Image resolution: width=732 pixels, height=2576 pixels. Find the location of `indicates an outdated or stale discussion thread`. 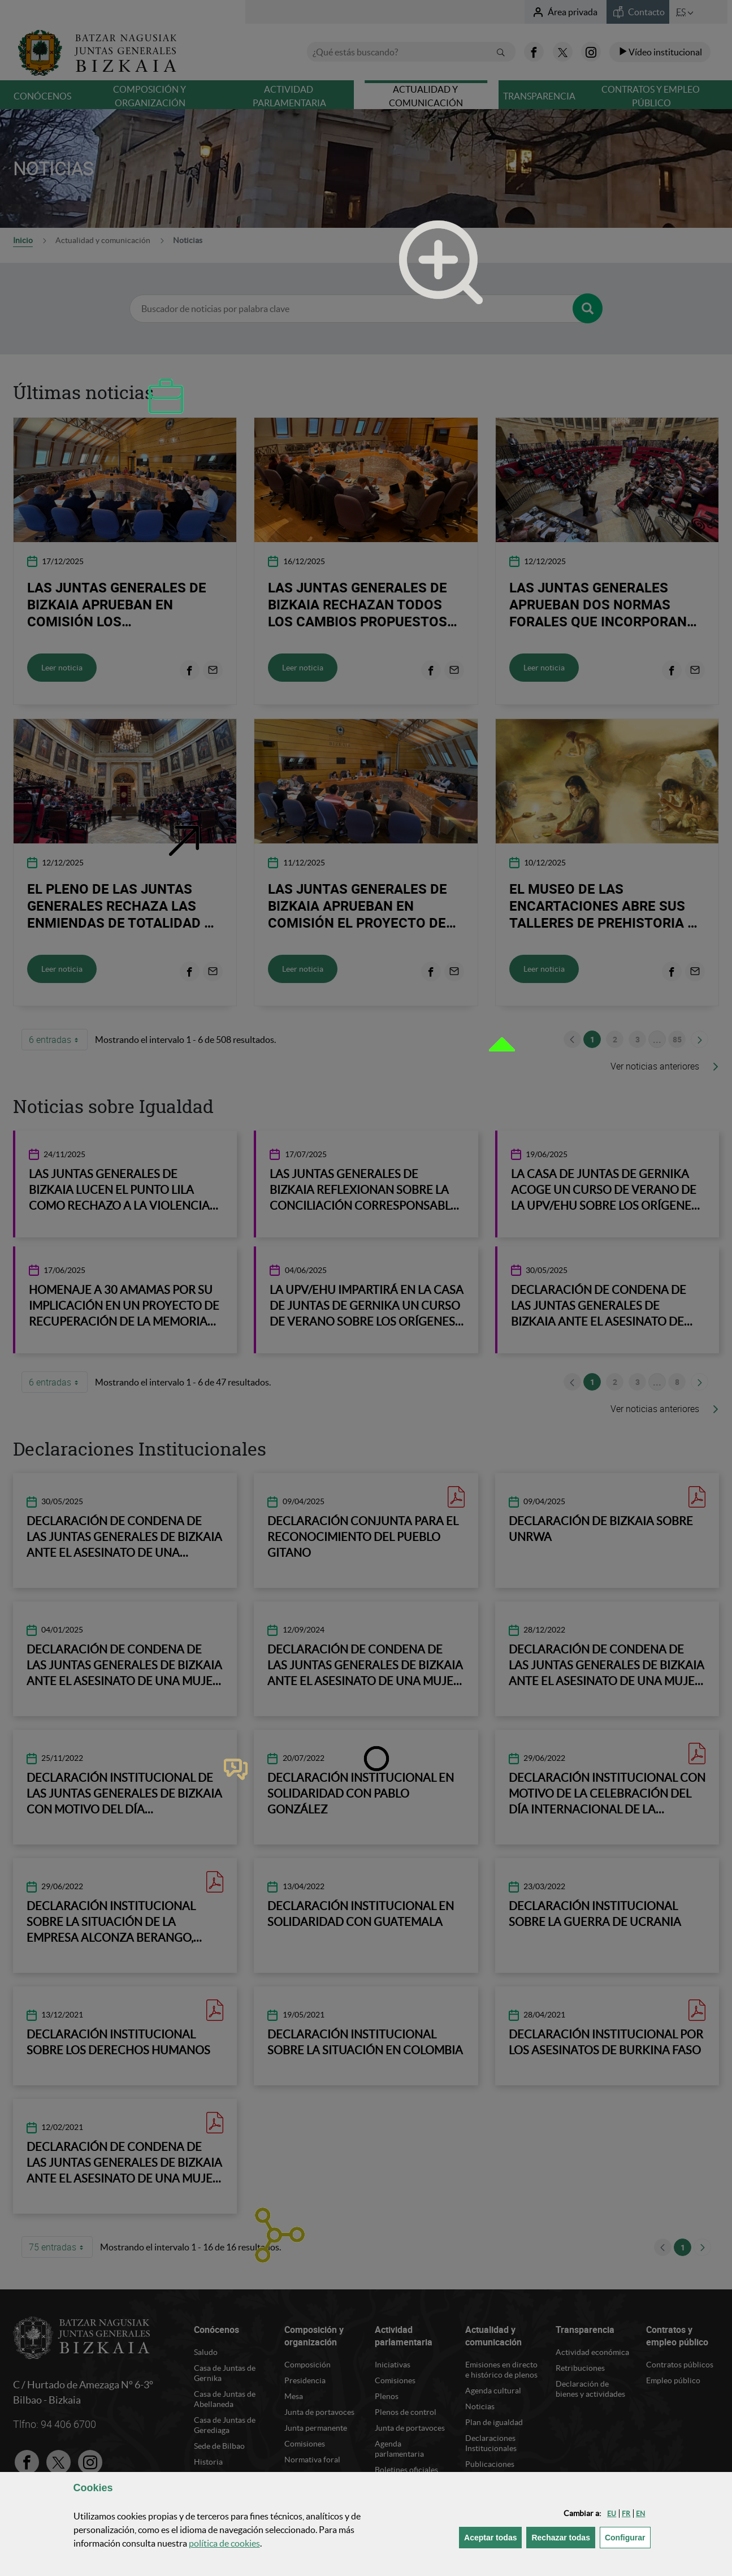

indicates an outdated or stale discussion thread is located at coordinates (236, 1769).